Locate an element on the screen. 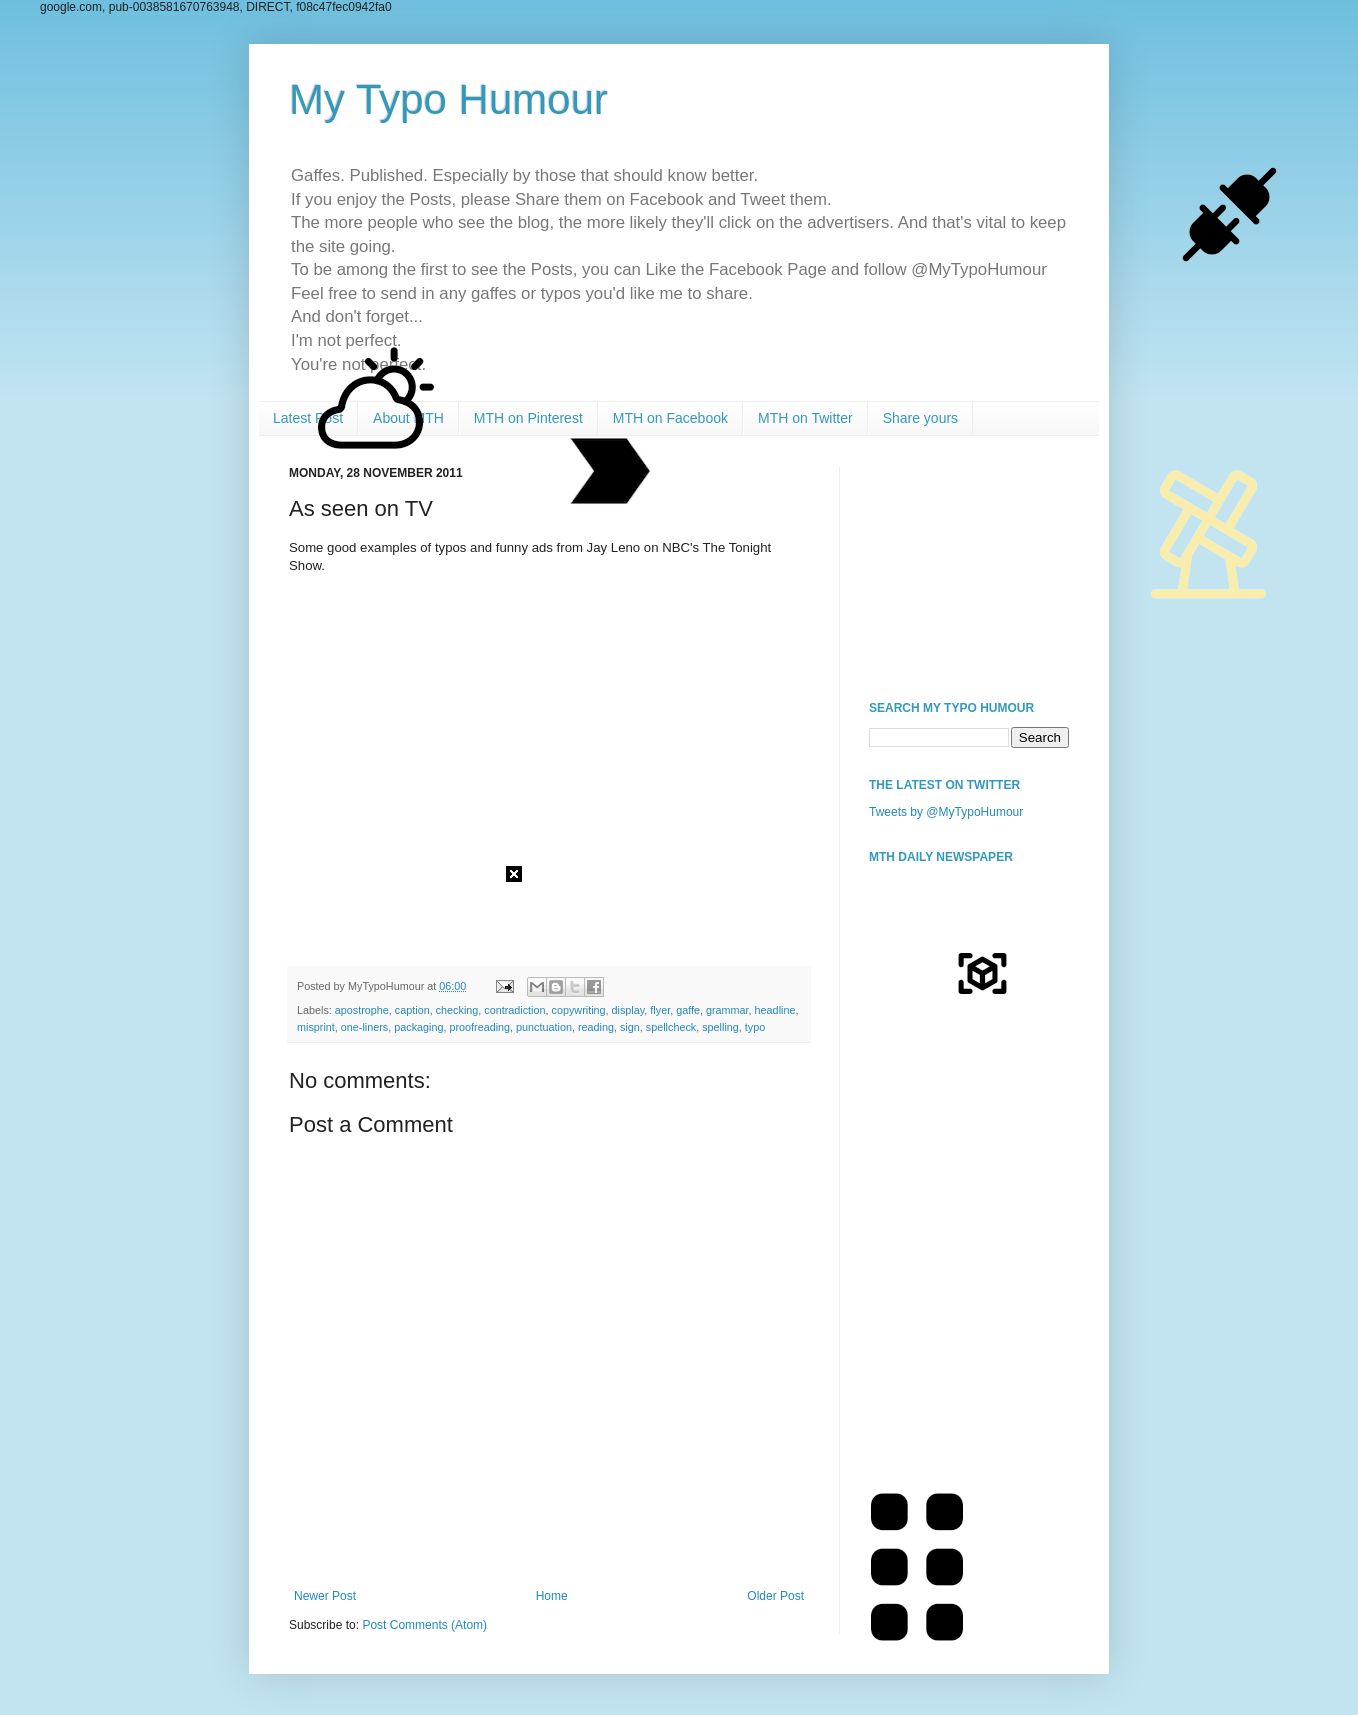  close or dismiss a dialog is located at coordinates (514, 874).